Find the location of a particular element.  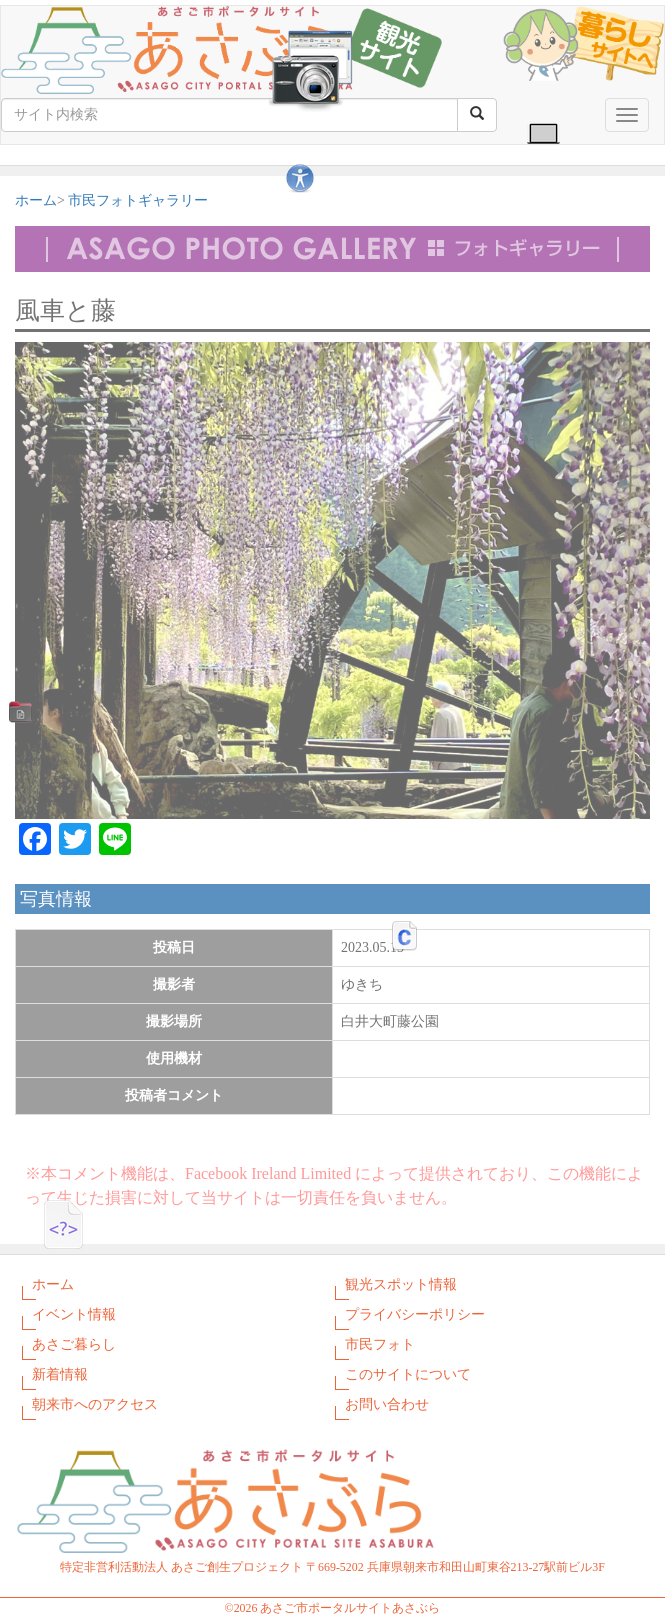

open accessibility settings is located at coordinates (300, 178).